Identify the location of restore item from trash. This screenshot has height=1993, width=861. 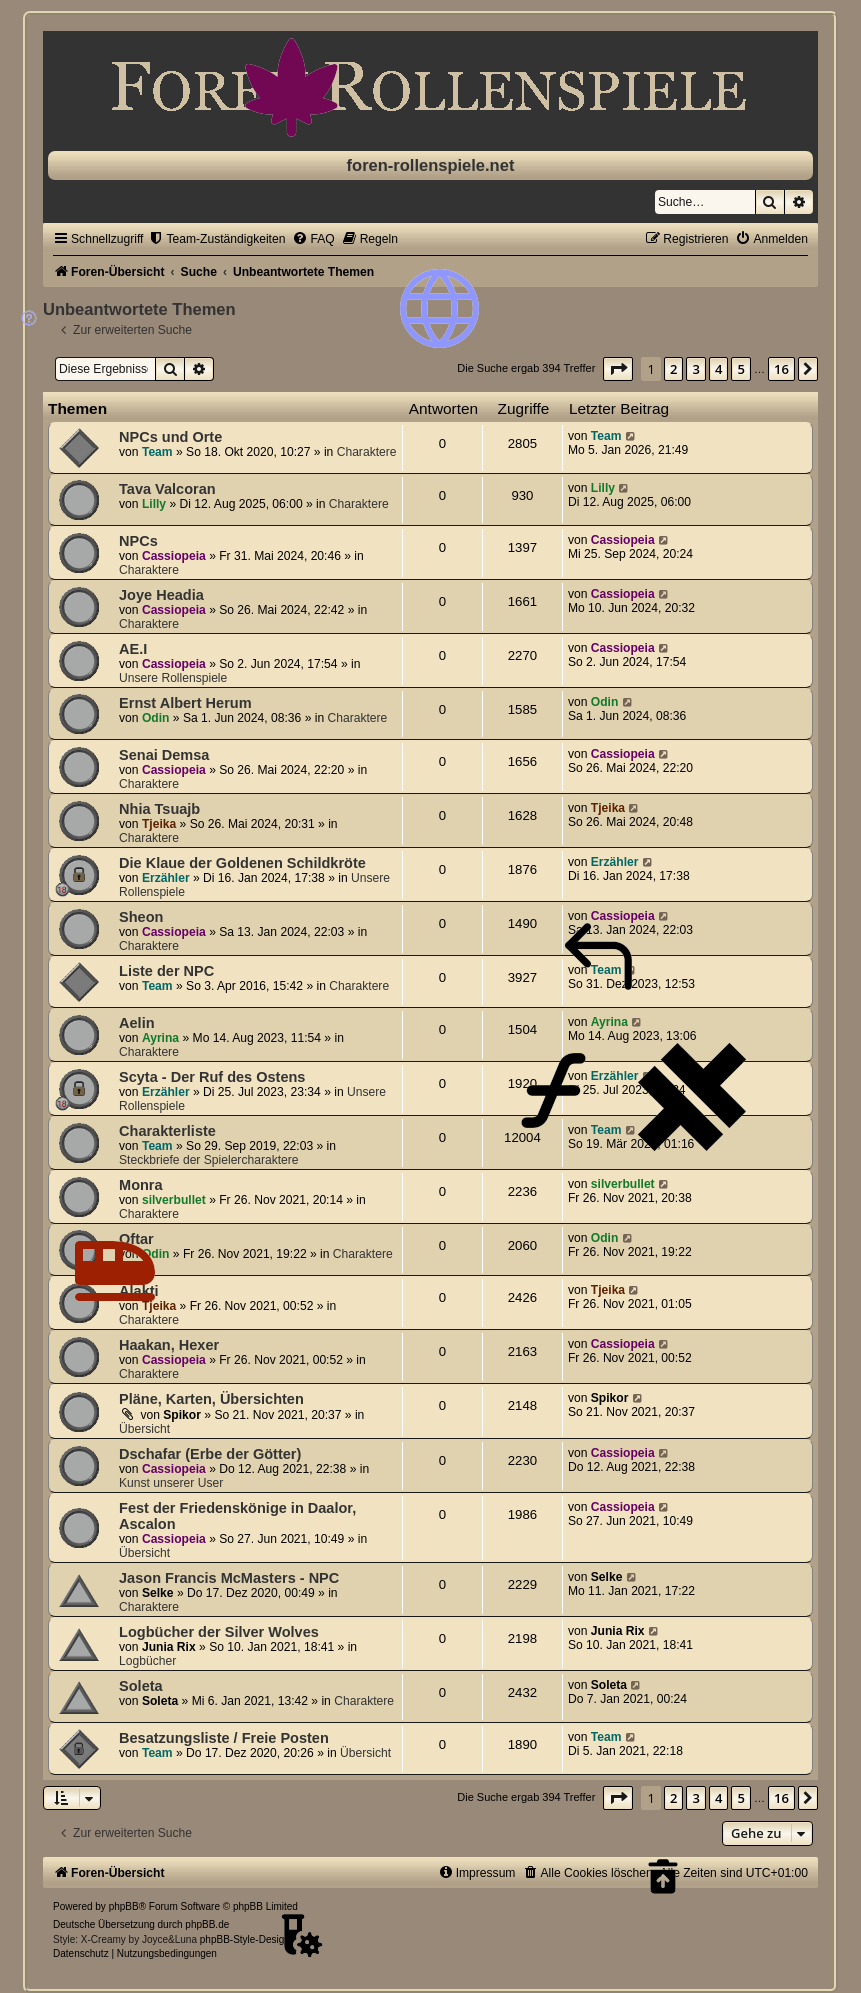
(663, 1877).